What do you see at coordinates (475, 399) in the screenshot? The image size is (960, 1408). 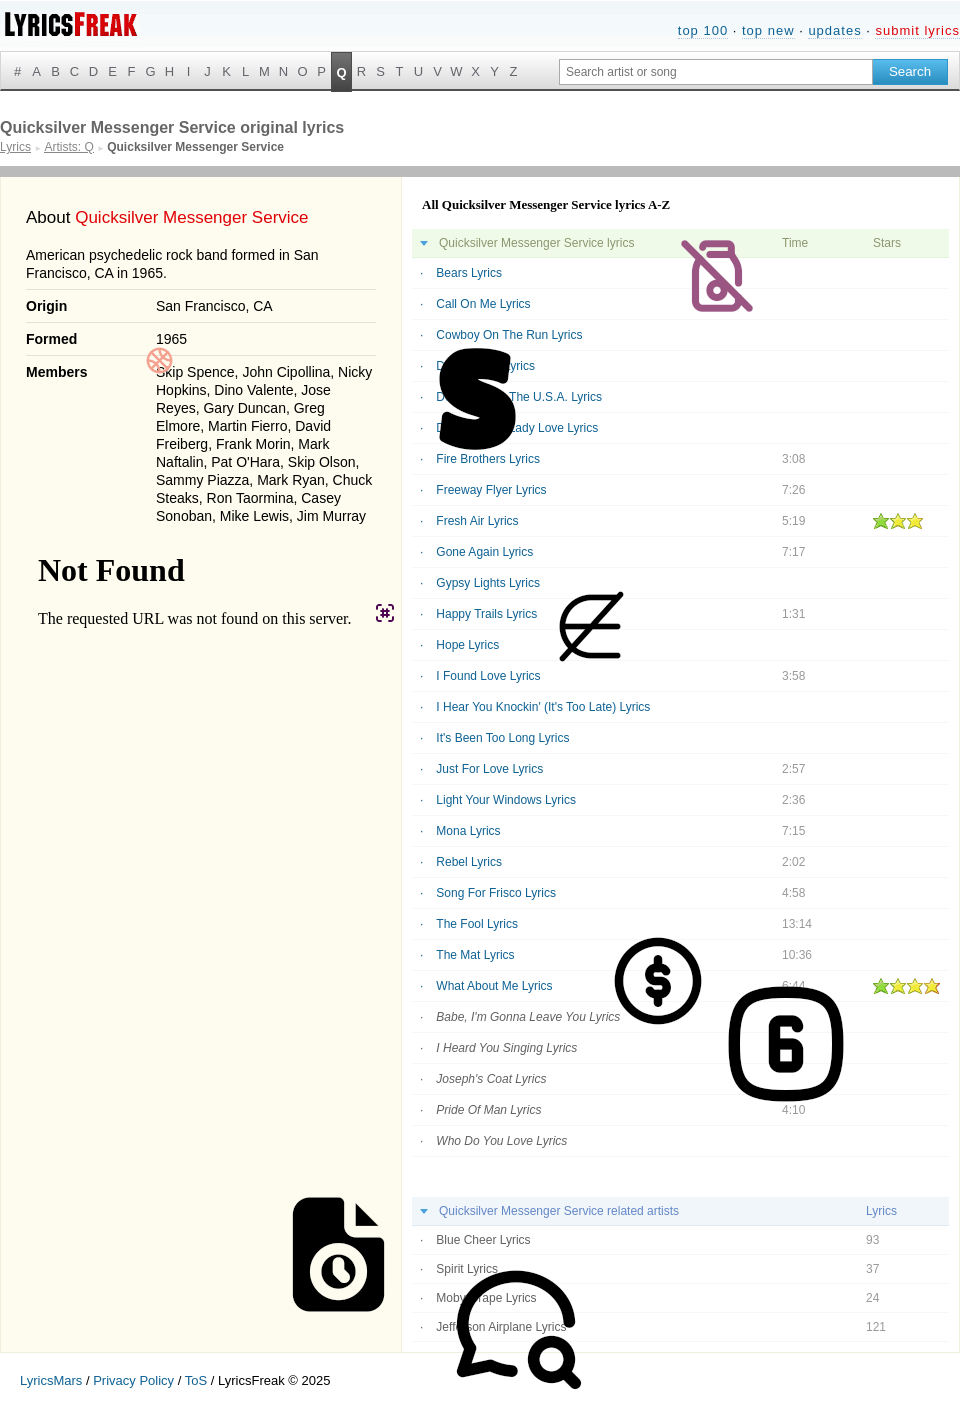 I see `connect to stripe payment processing` at bounding box center [475, 399].